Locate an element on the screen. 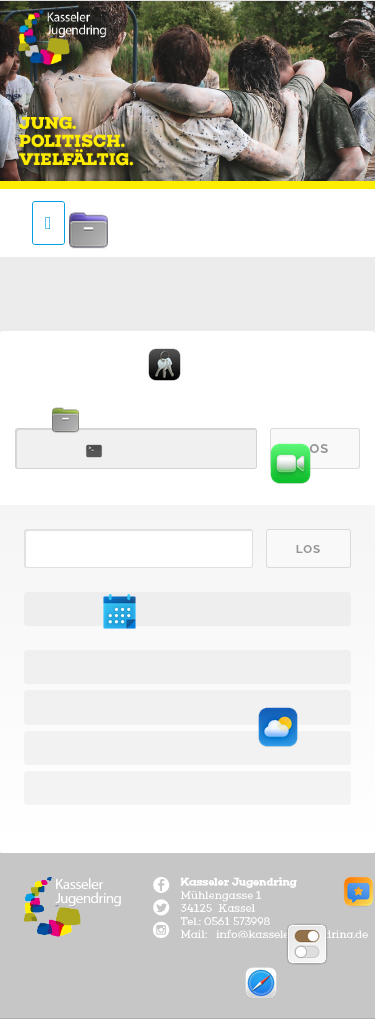 This screenshot has height=1019, width=375. open the weather app is located at coordinates (278, 727).